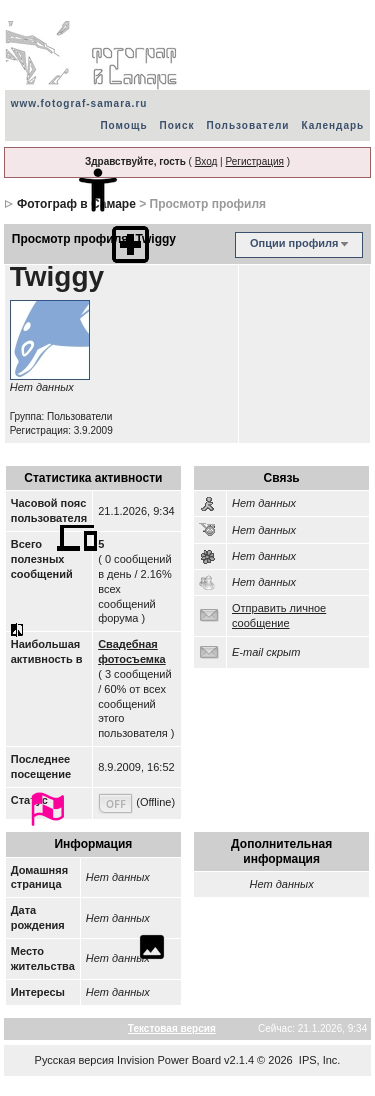  What do you see at coordinates (46, 808) in the screenshot?
I see `indicates completion or finish line` at bounding box center [46, 808].